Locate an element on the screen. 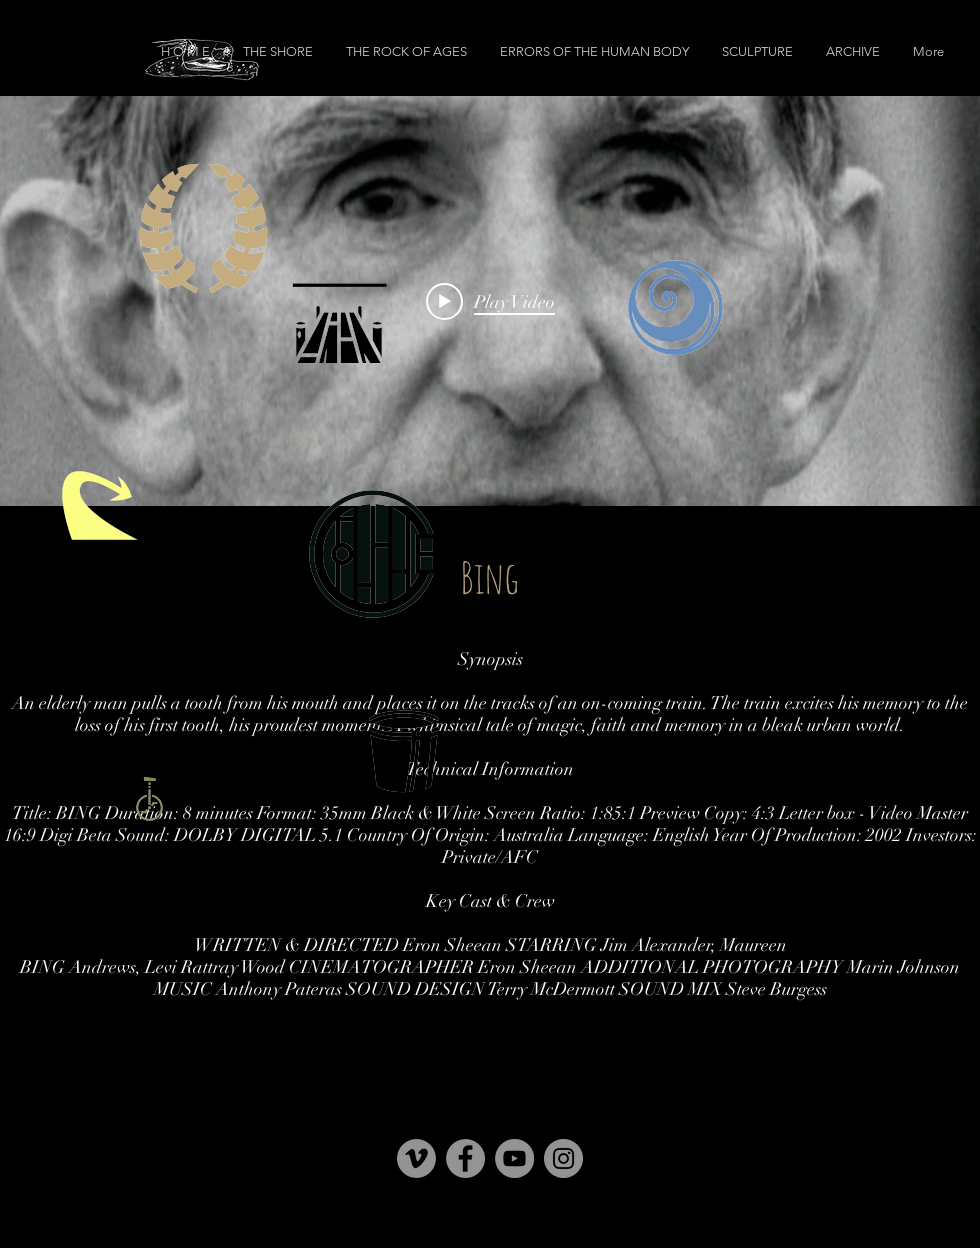  perform a thrust-bend attack or maneuver is located at coordinates (100, 503).